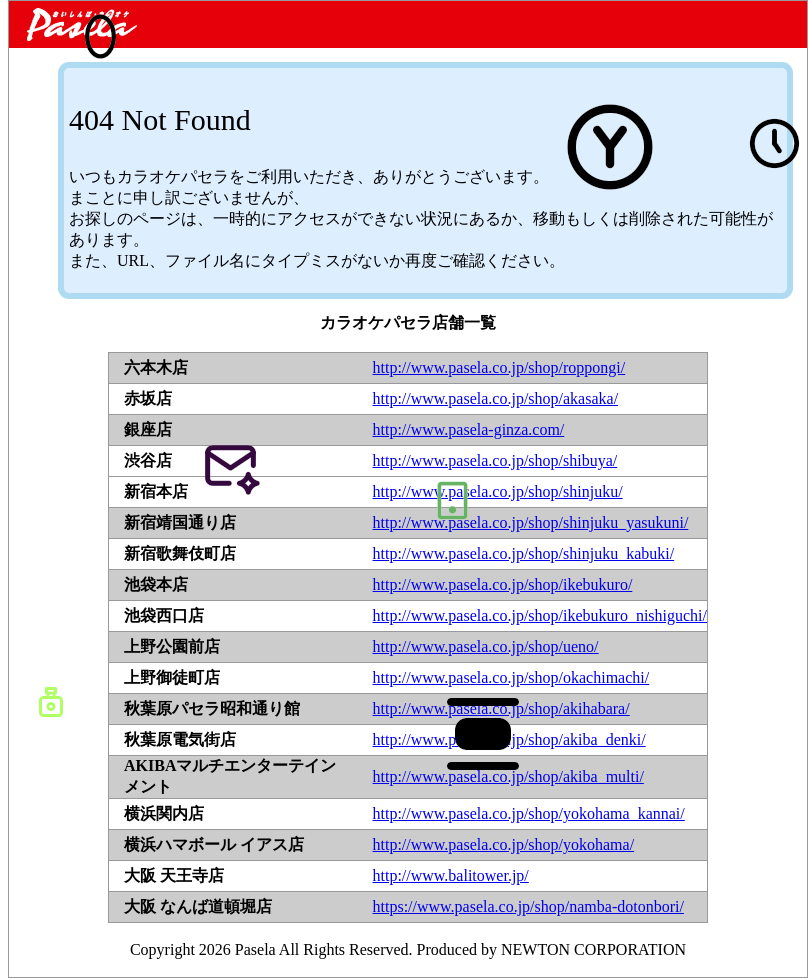  I want to click on distribute layers horizontally with equal spacing, so click(483, 734).